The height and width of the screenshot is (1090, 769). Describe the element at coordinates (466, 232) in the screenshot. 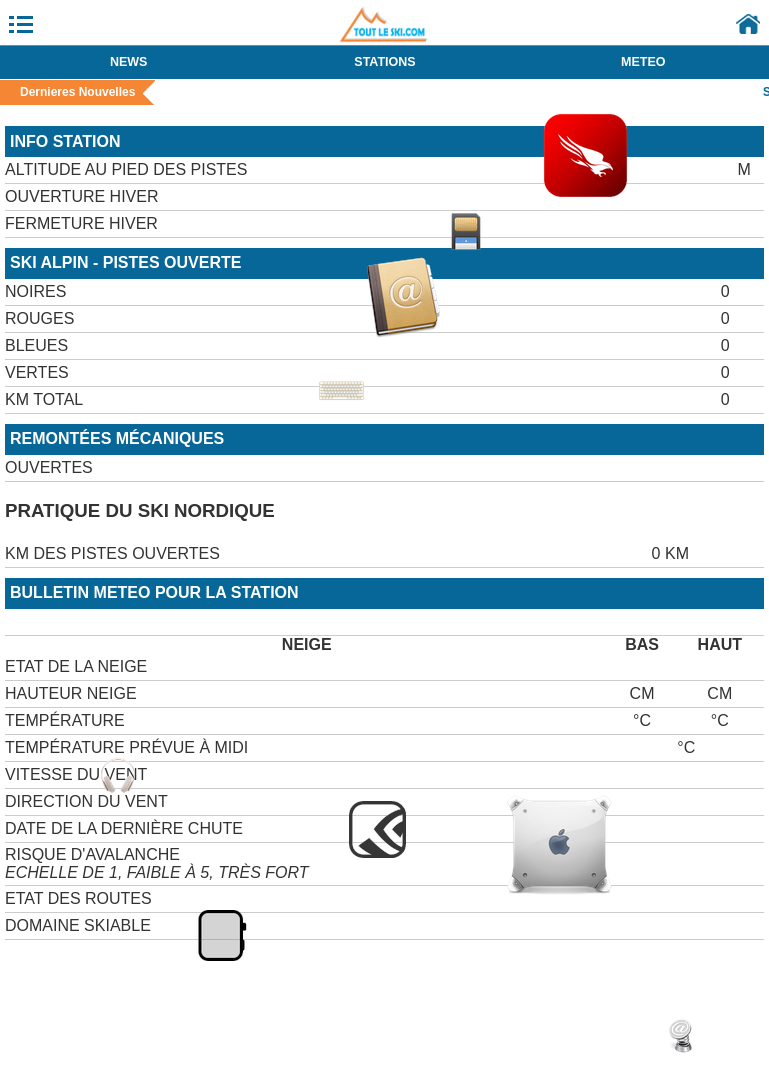

I see `smartmedia memory card storage device` at that location.